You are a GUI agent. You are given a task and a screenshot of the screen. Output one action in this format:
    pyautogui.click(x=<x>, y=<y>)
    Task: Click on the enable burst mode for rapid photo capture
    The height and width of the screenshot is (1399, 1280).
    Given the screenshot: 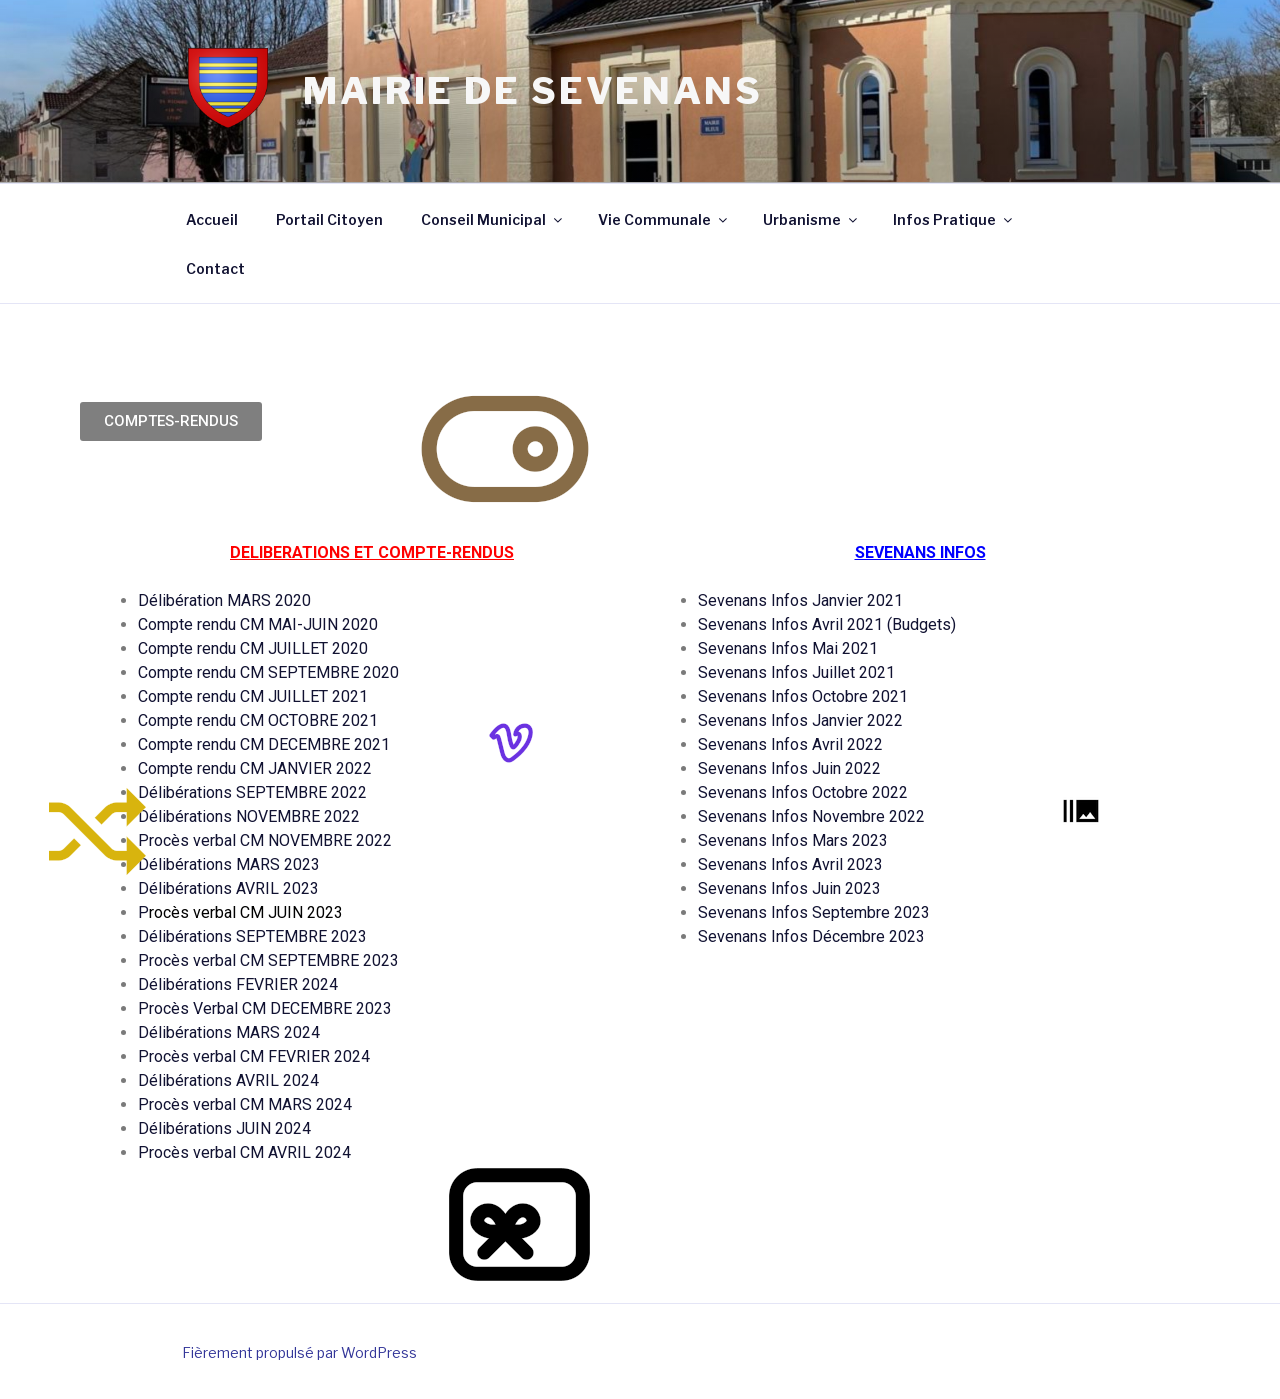 What is the action you would take?
    pyautogui.click(x=1081, y=811)
    